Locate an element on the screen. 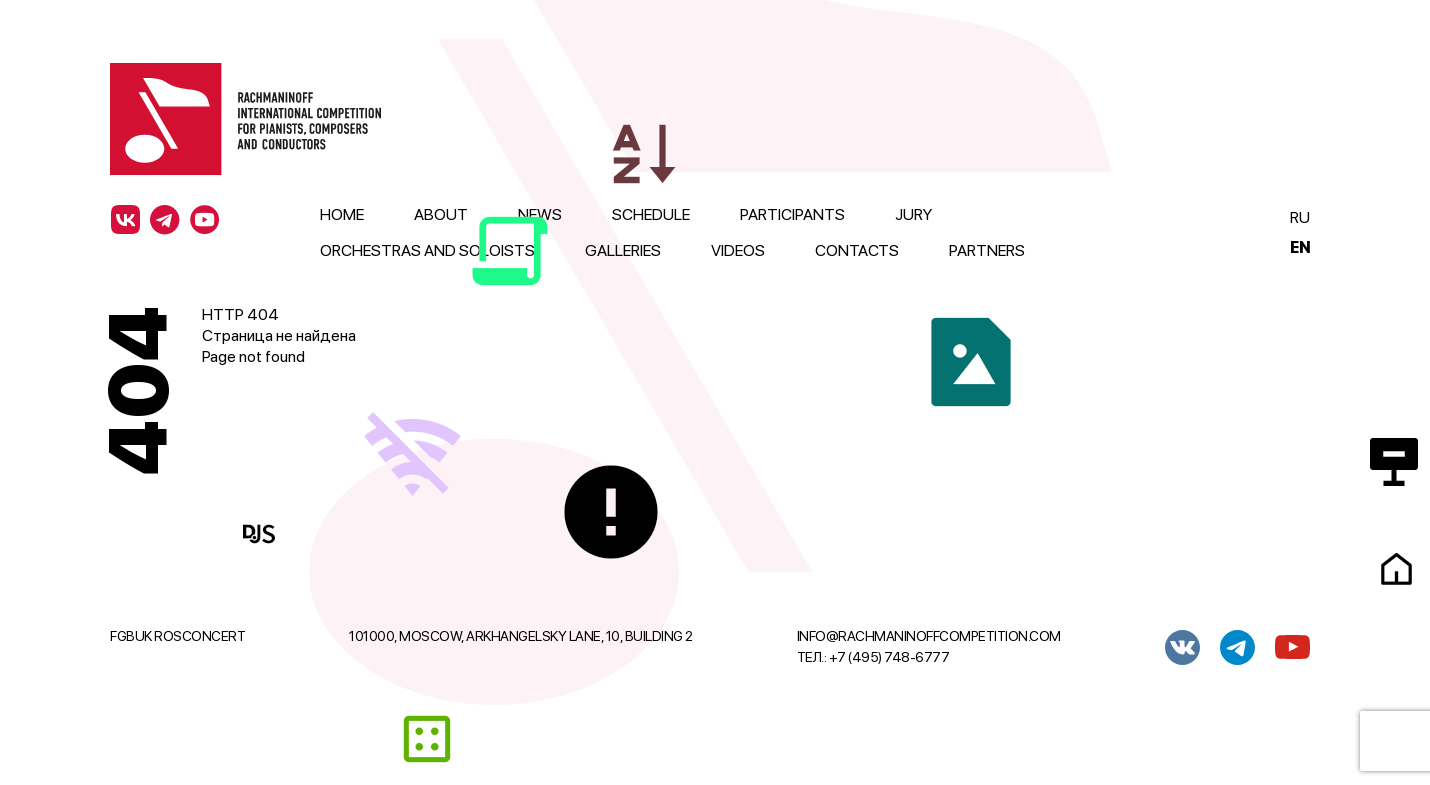 This screenshot has height=785, width=1430. indicates no wifi connection available is located at coordinates (412, 457).